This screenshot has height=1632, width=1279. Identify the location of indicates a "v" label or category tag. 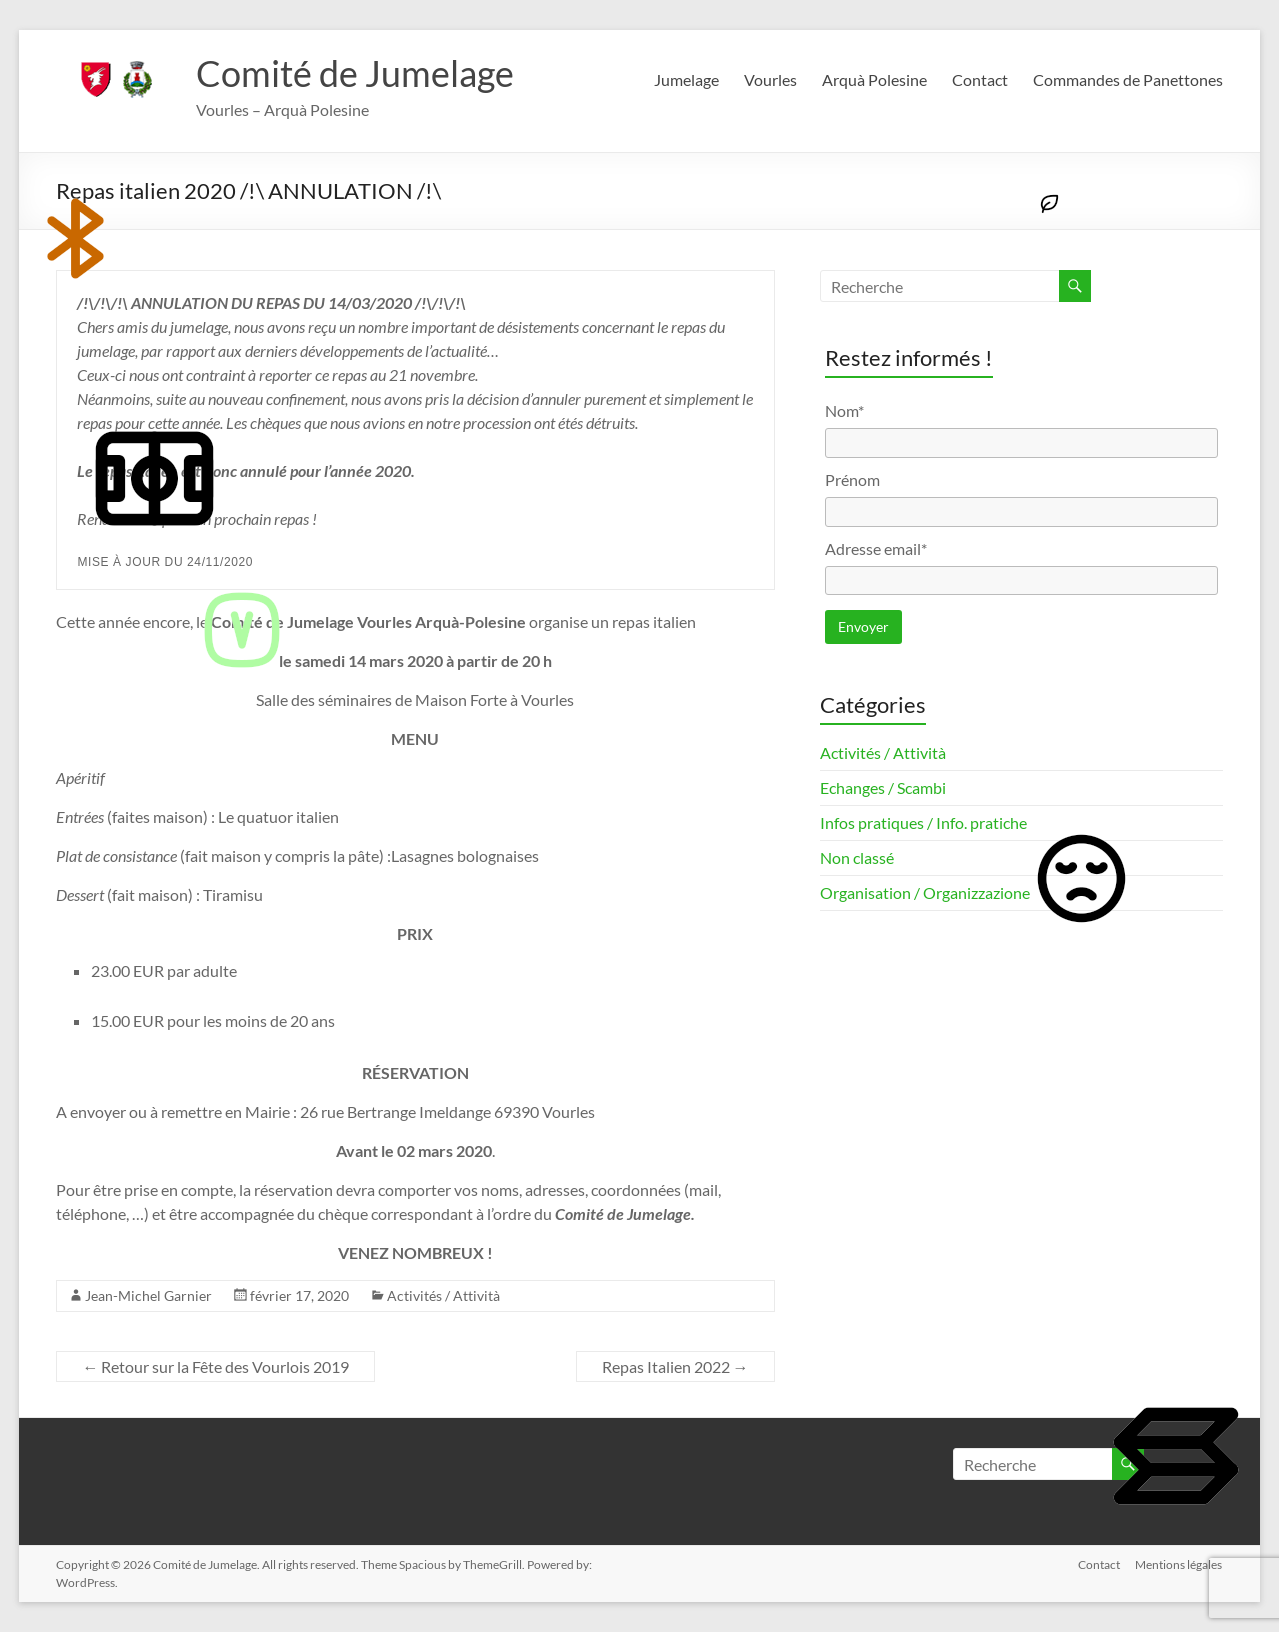
(242, 630).